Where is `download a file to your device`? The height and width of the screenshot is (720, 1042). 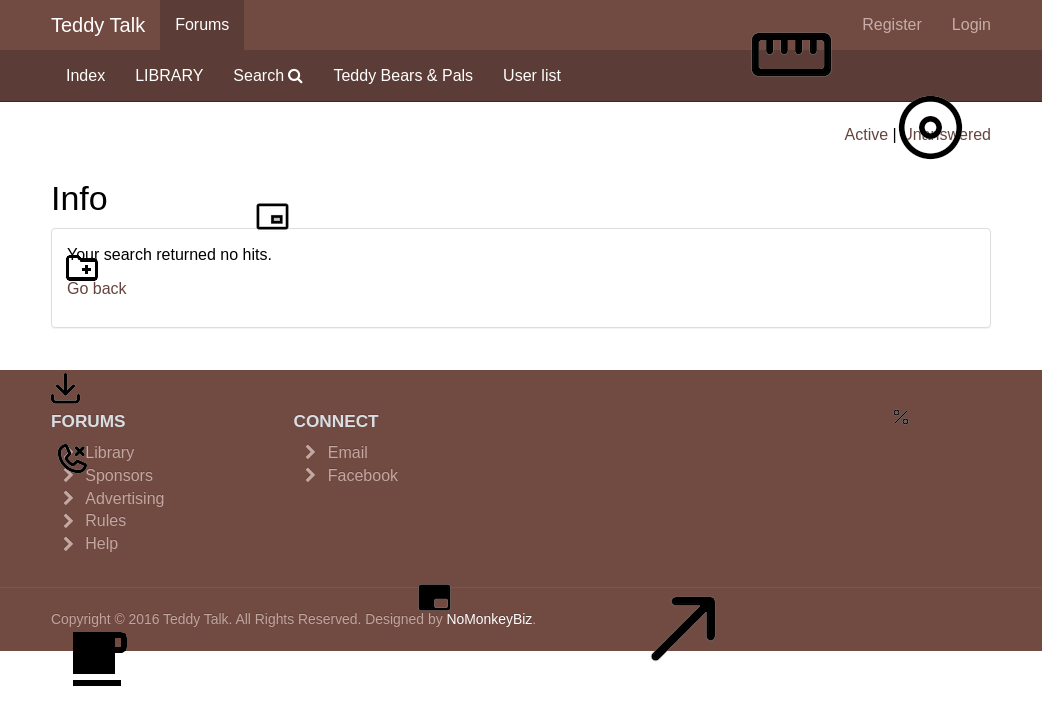 download a file to your device is located at coordinates (65, 387).